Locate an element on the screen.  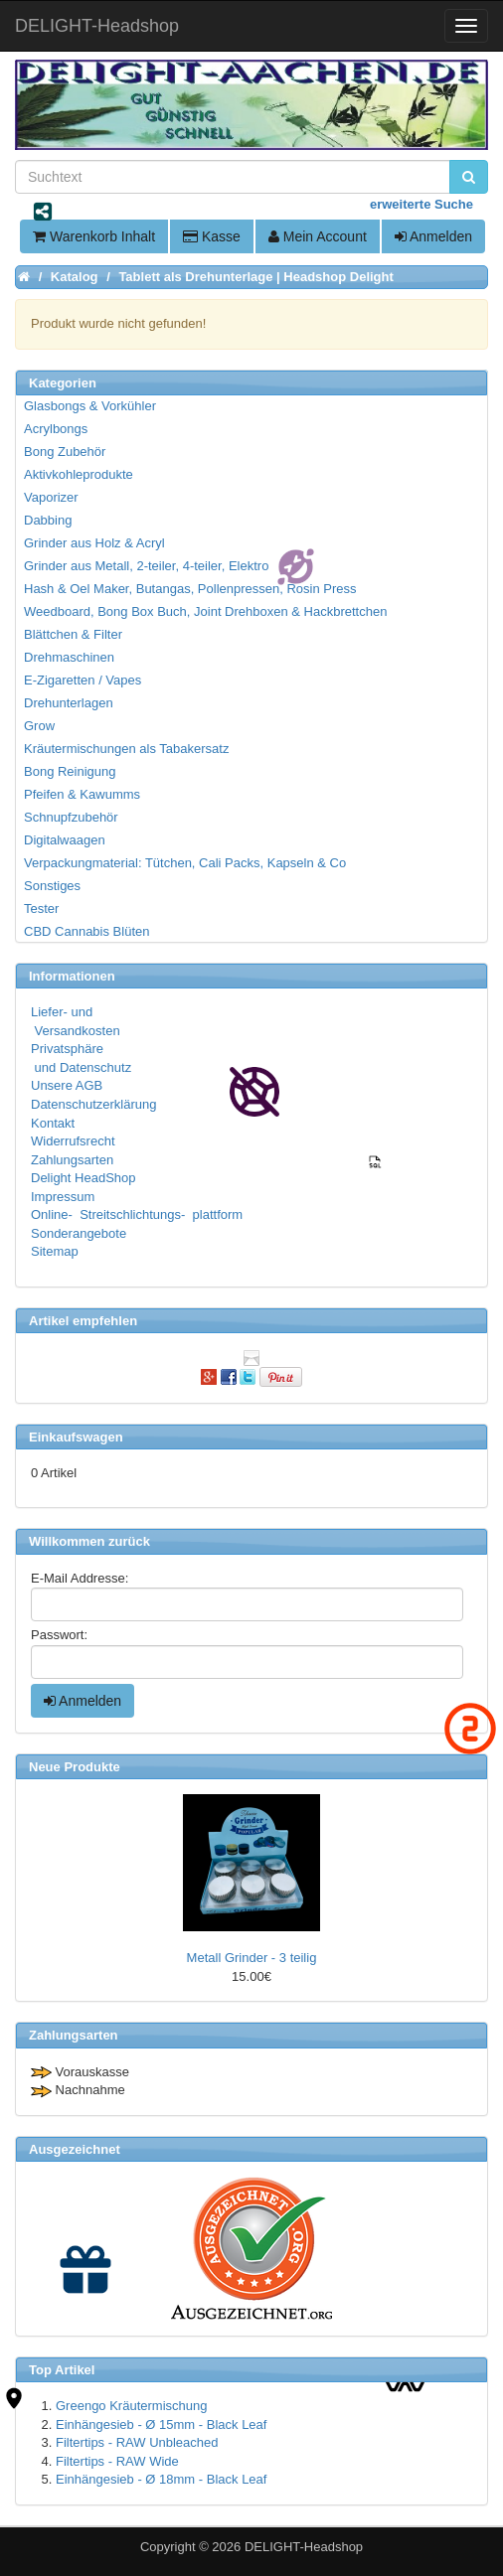
view or set a location on the map is located at coordinates (14, 2398).